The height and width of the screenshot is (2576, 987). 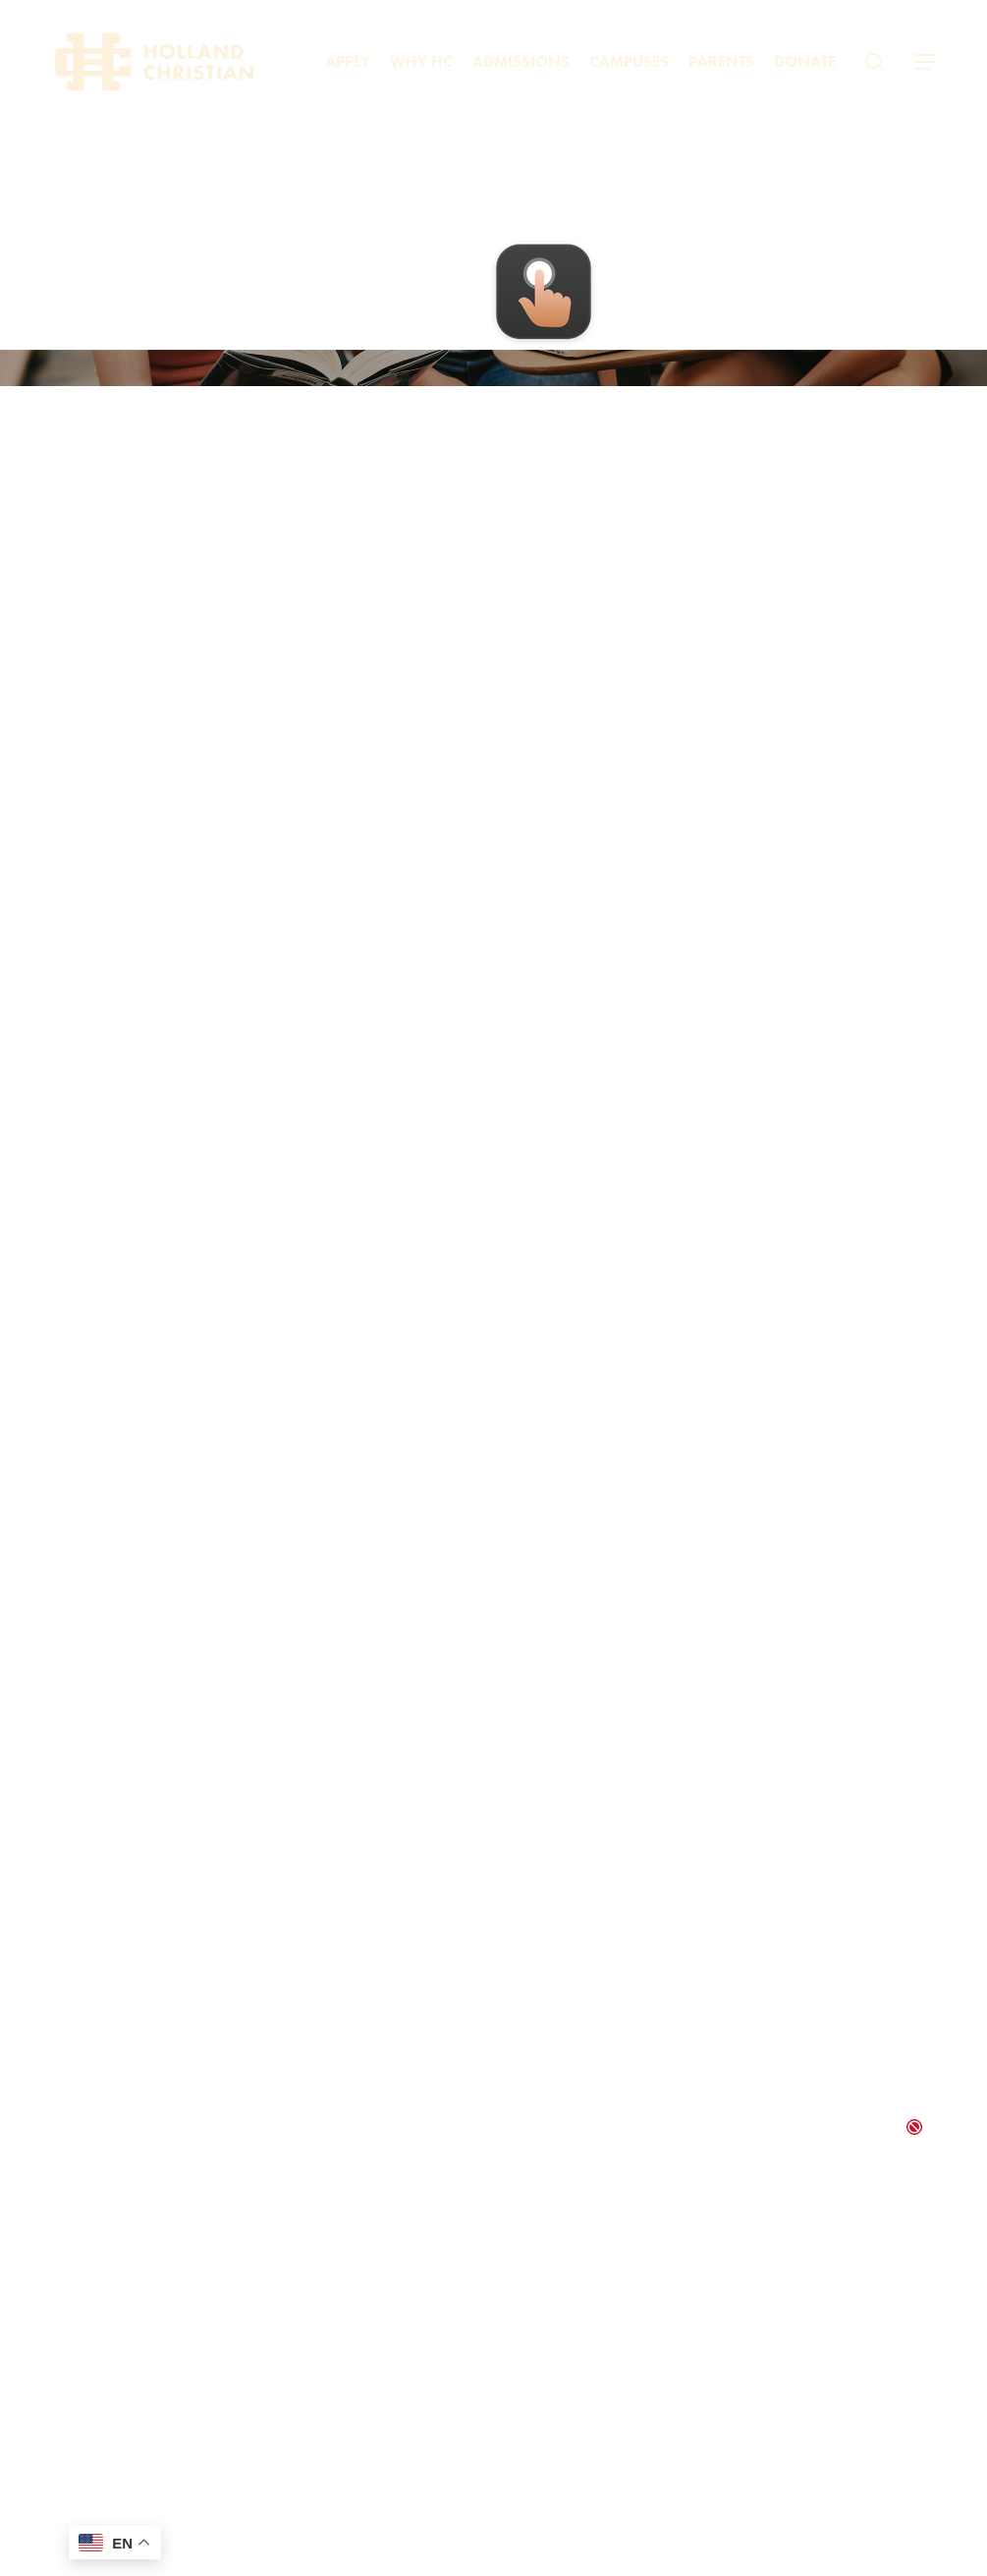 What do you see at coordinates (543, 293) in the screenshot?
I see `configure touchscreen settings` at bounding box center [543, 293].